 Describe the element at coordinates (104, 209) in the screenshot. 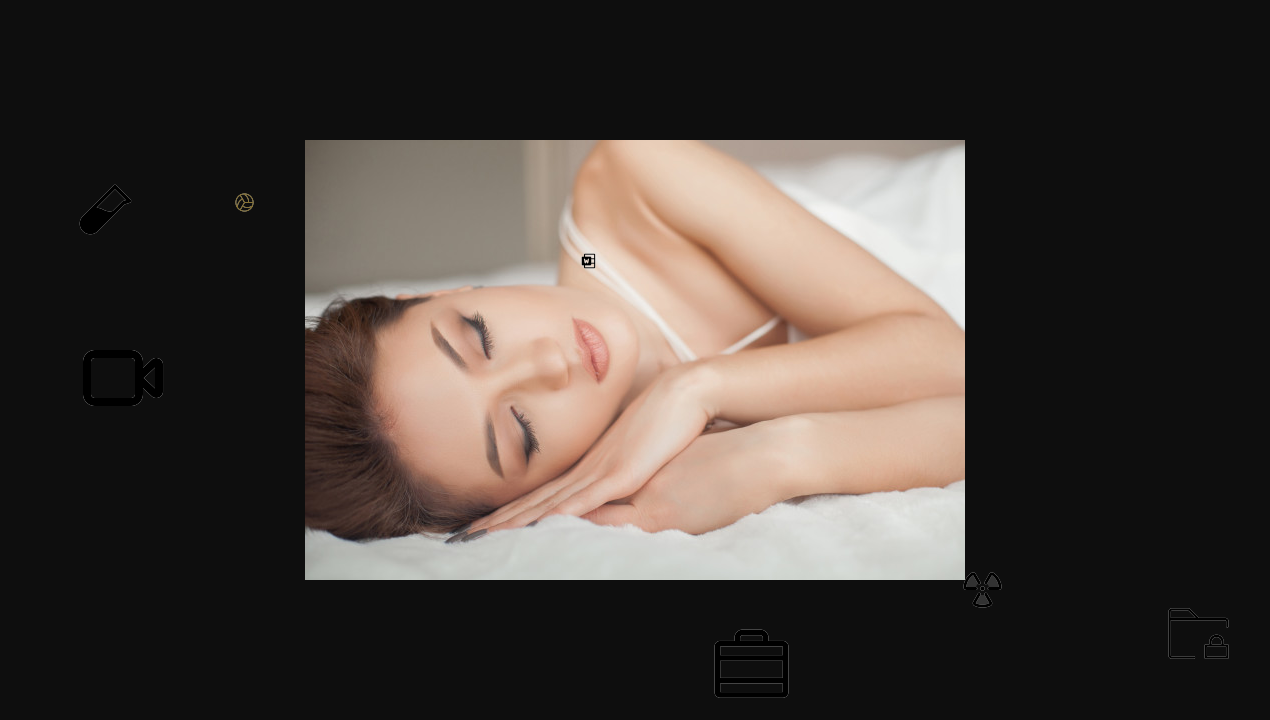

I see `run a test or experiment` at that location.